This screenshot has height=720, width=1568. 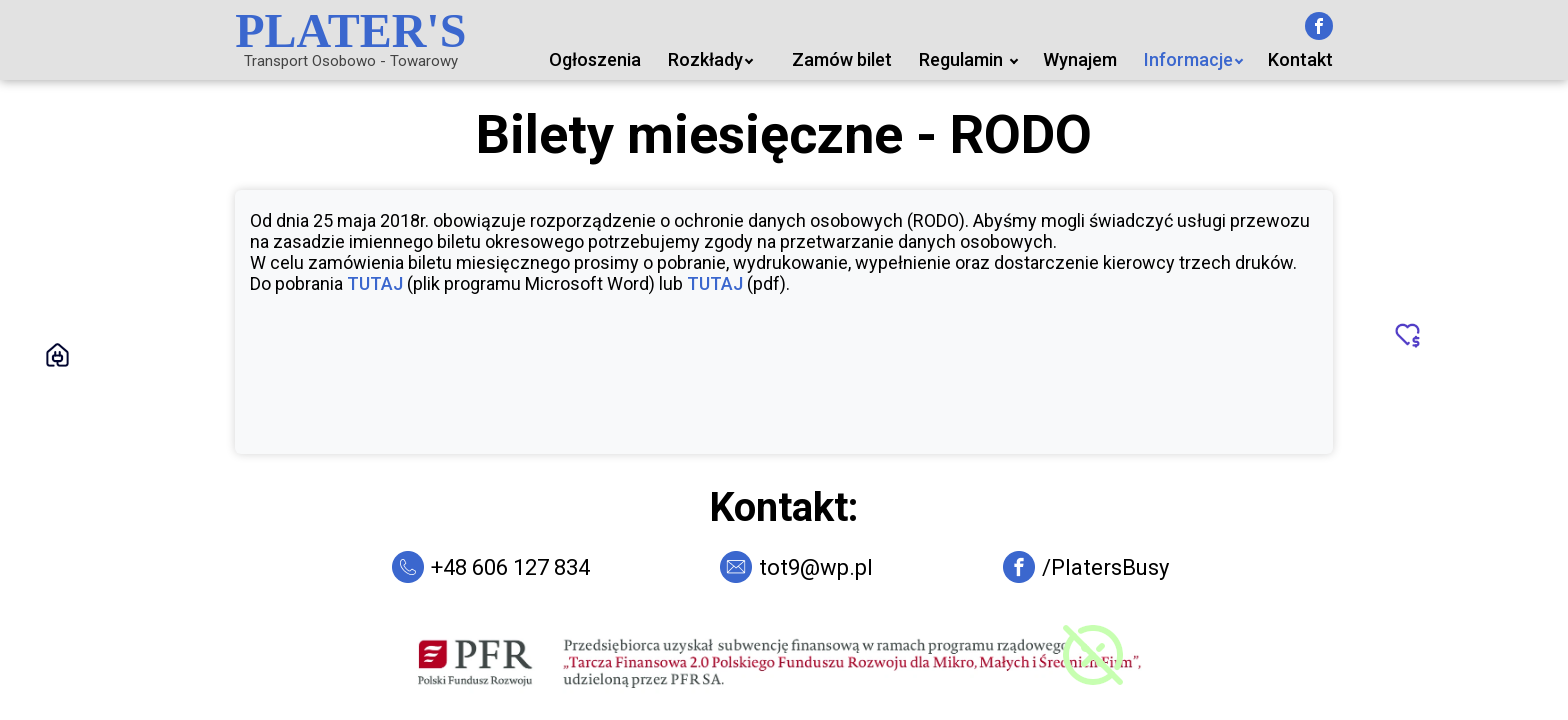 I want to click on discount or promotion unavailable, so click(x=1093, y=655).